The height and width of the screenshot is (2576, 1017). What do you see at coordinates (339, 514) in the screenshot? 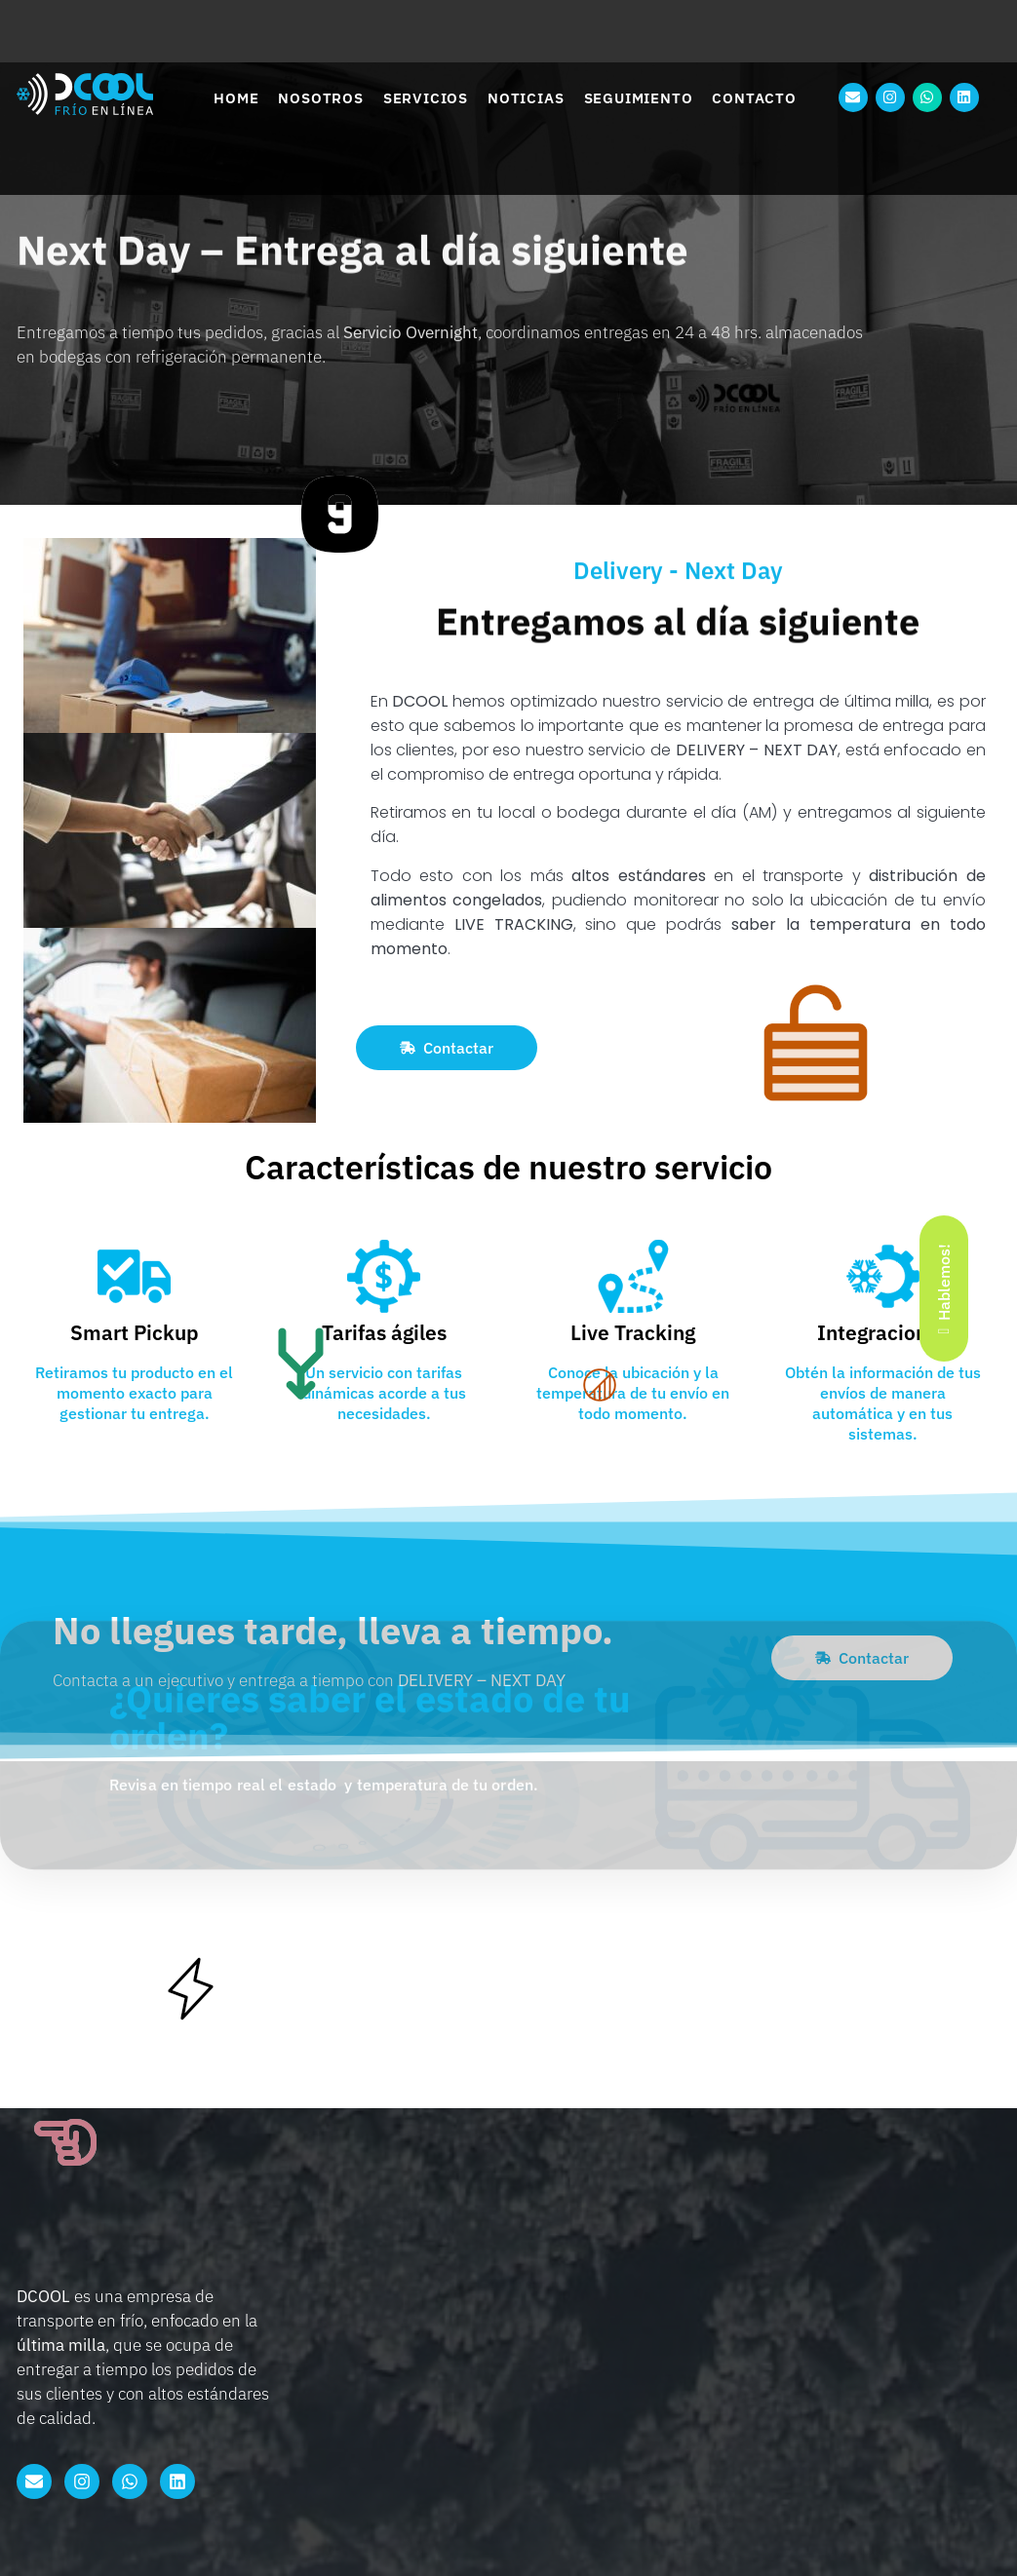
I see `indicates item number 9 in a list or sequence` at bounding box center [339, 514].